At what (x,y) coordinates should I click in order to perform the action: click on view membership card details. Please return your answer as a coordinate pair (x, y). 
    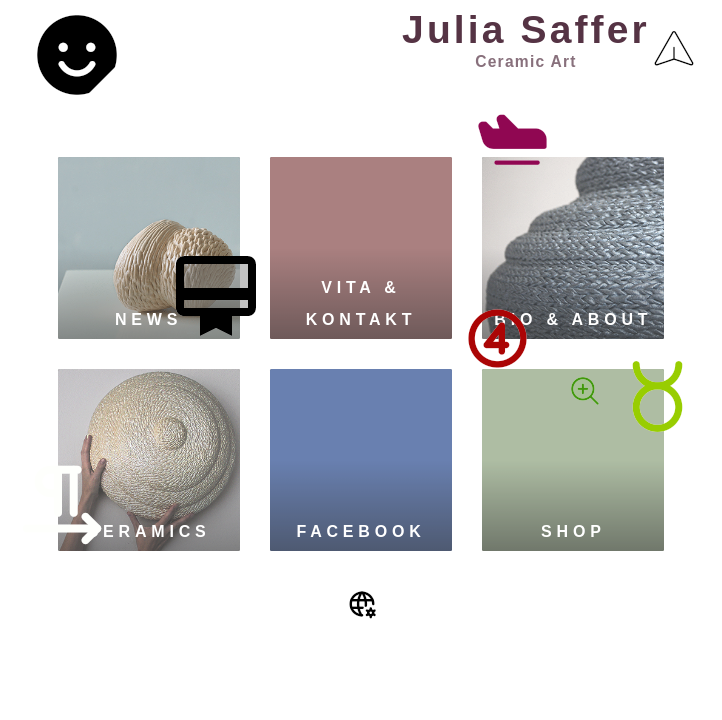
    Looking at the image, I should click on (216, 296).